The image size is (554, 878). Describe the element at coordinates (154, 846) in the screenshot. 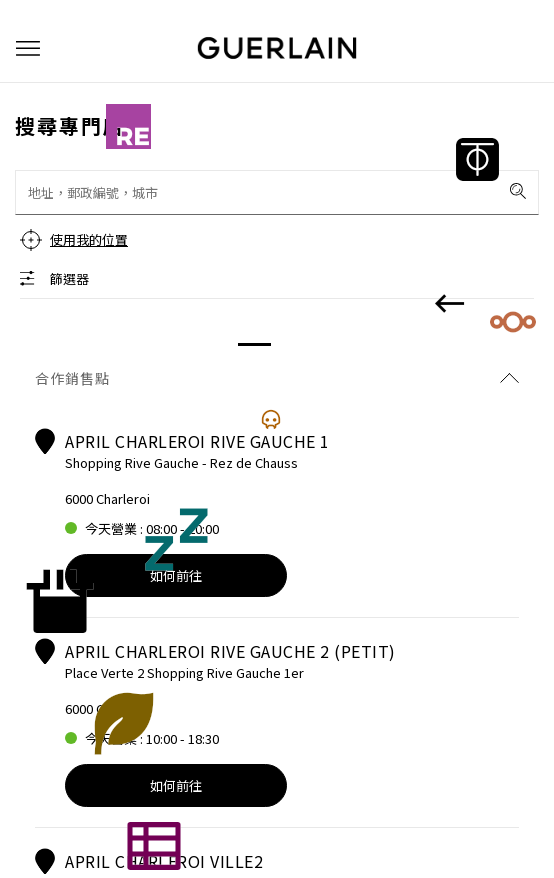

I see `switch to table view` at that location.